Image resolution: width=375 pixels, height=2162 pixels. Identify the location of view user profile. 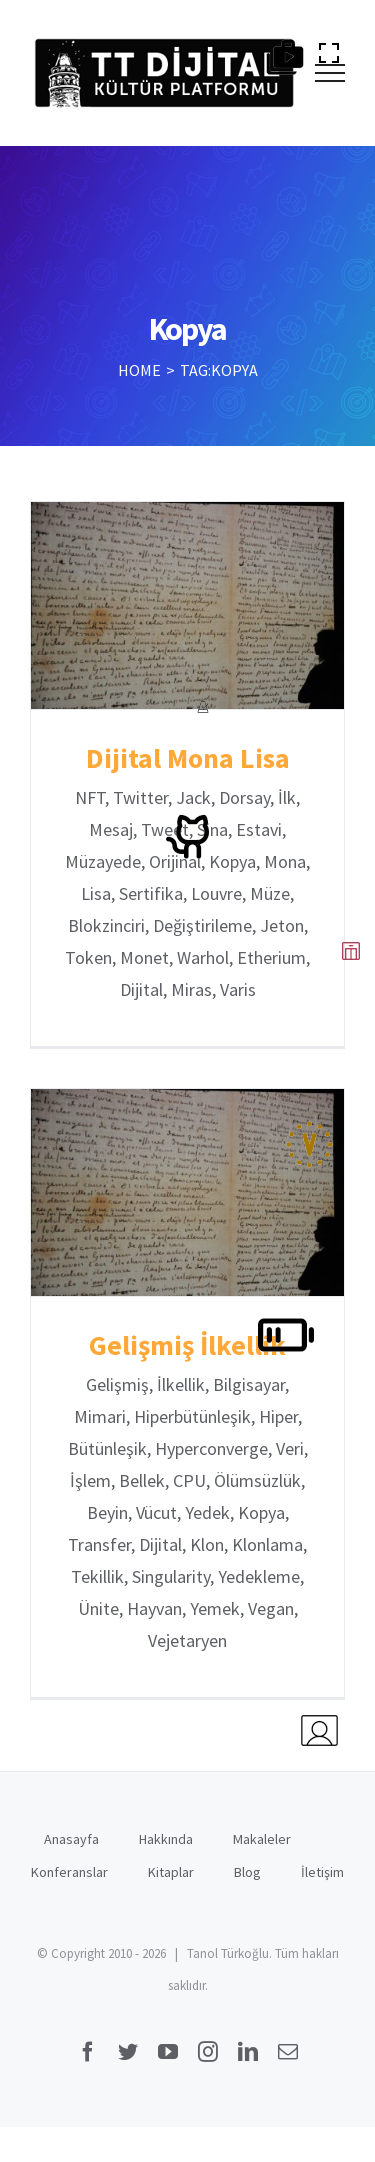
(319, 1730).